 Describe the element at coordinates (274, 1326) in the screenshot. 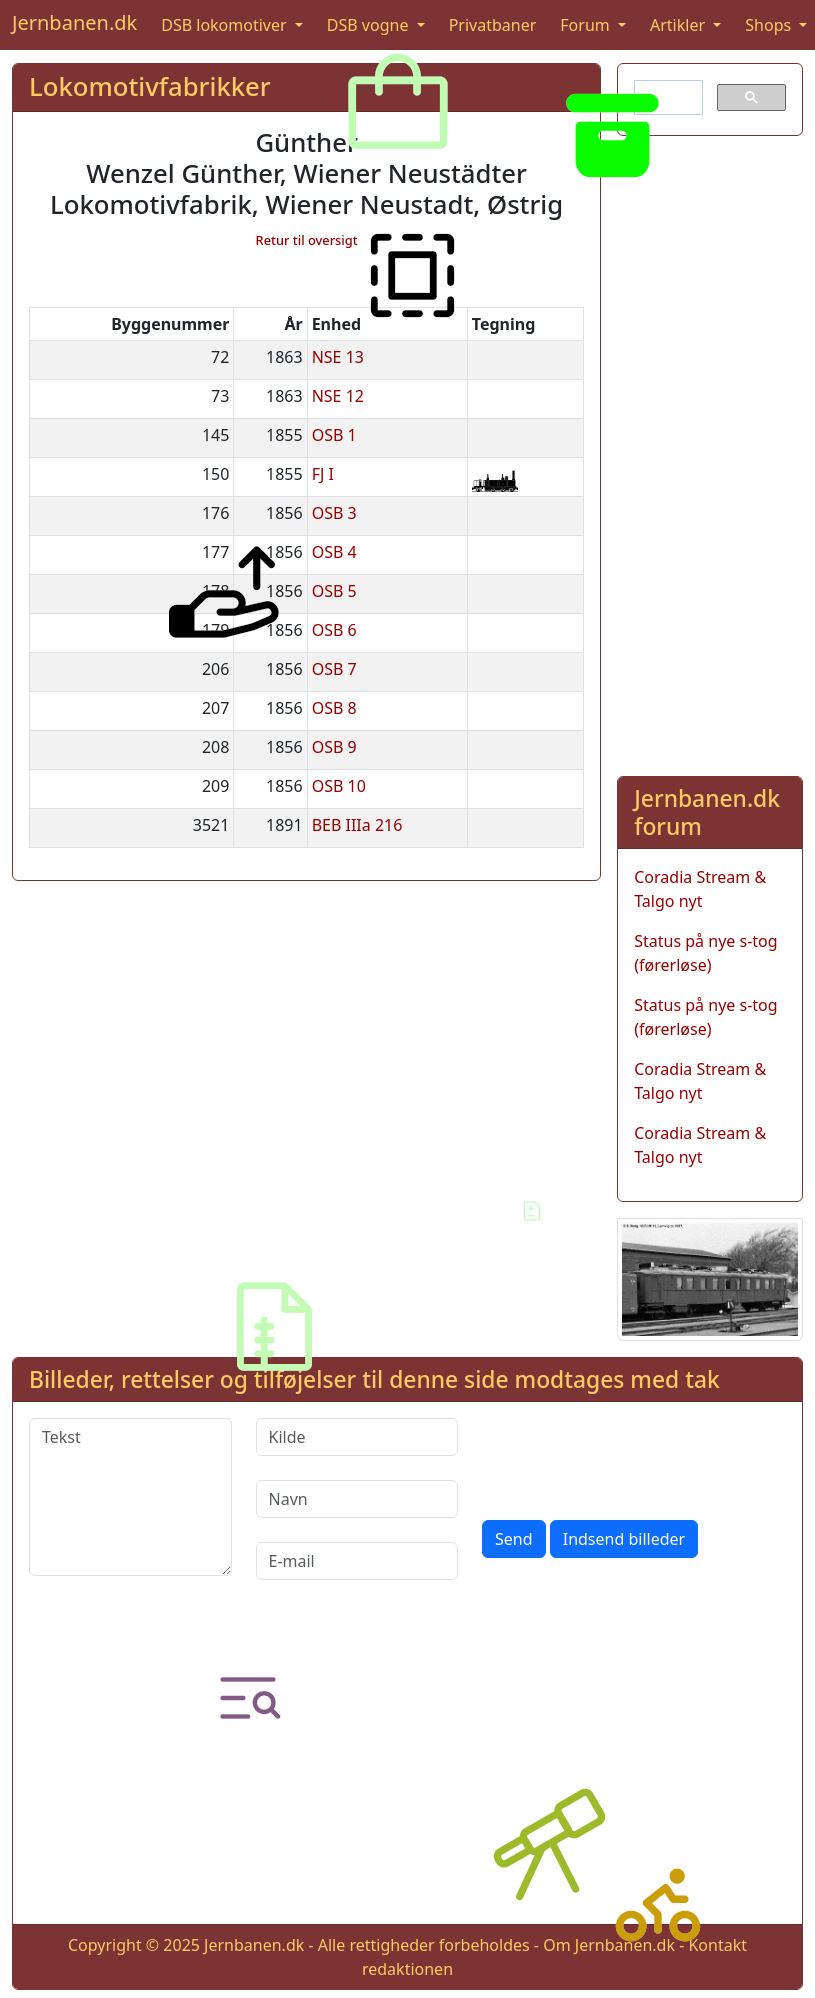

I see `access compressed or archived files` at that location.